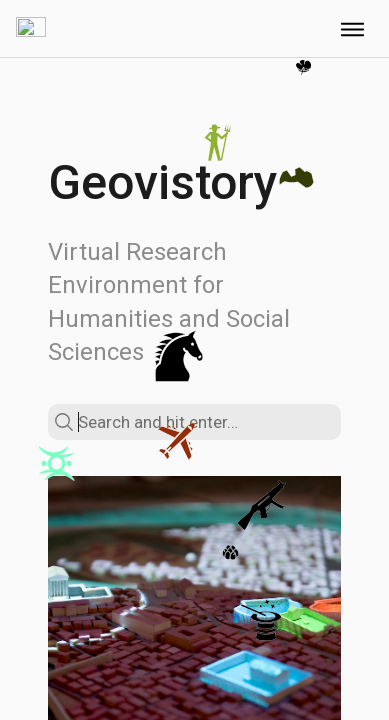 The image size is (389, 720). Describe the element at coordinates (296, 177) in the screenshot. I see `select latvia as your country or region` at that location.